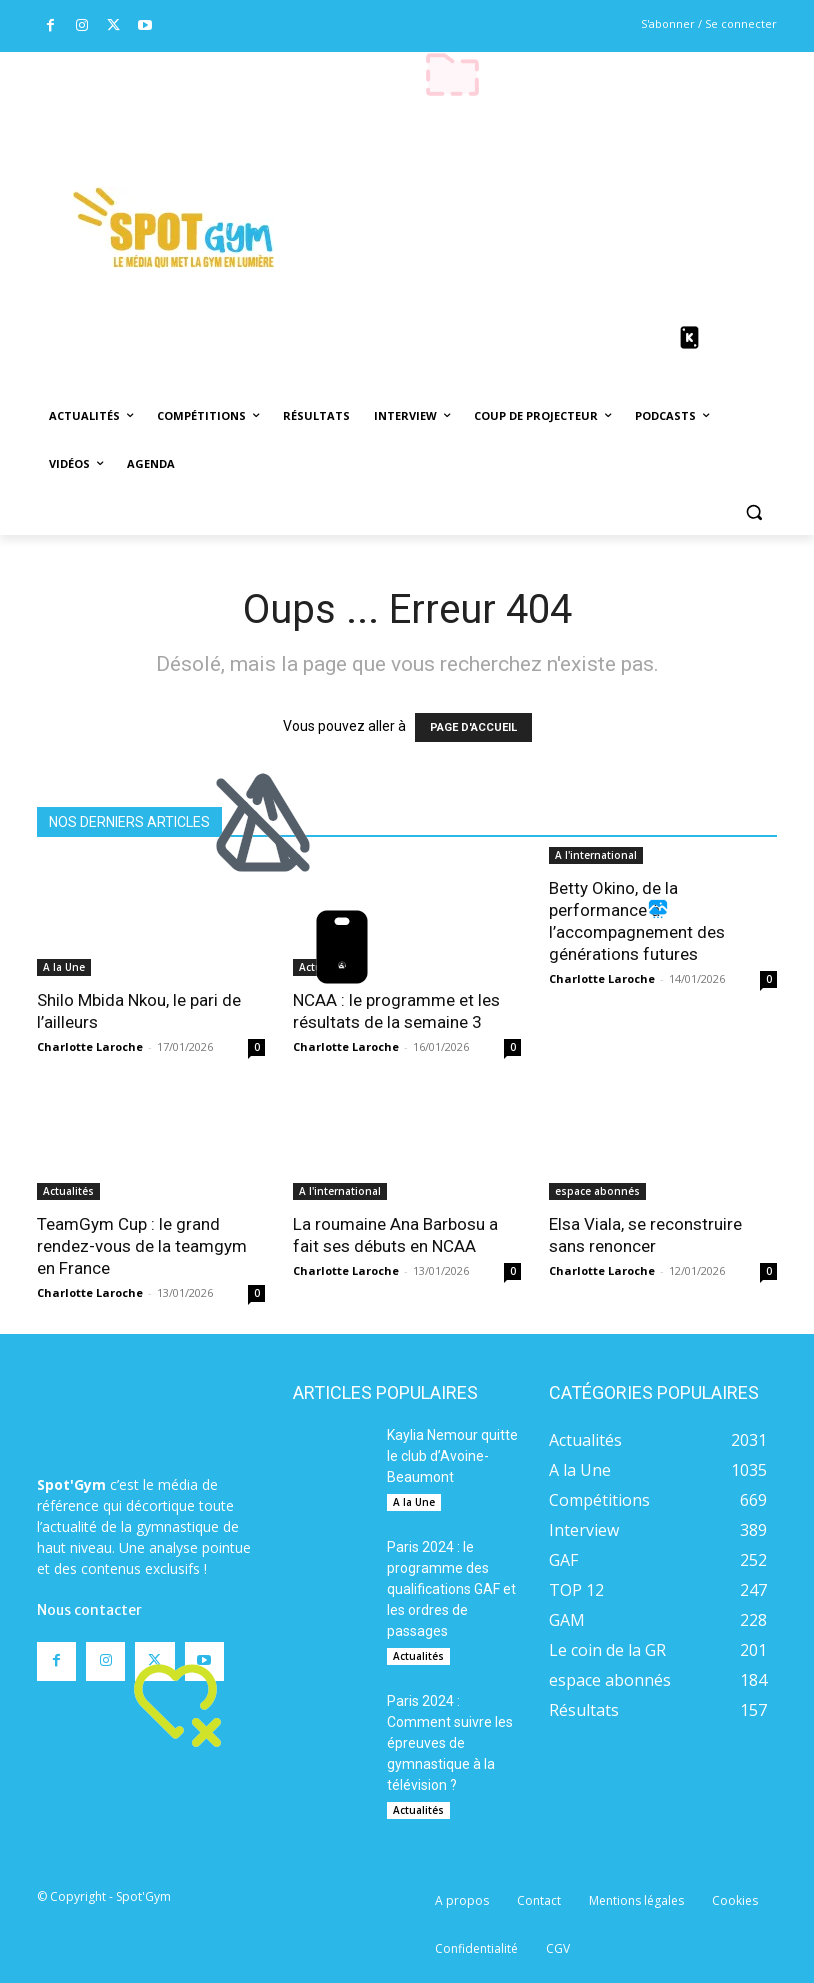  What do you see at coordinates (263, 825) in the screenshot?
I see `disable 3D object rendering` at bounding box center [263, 825].